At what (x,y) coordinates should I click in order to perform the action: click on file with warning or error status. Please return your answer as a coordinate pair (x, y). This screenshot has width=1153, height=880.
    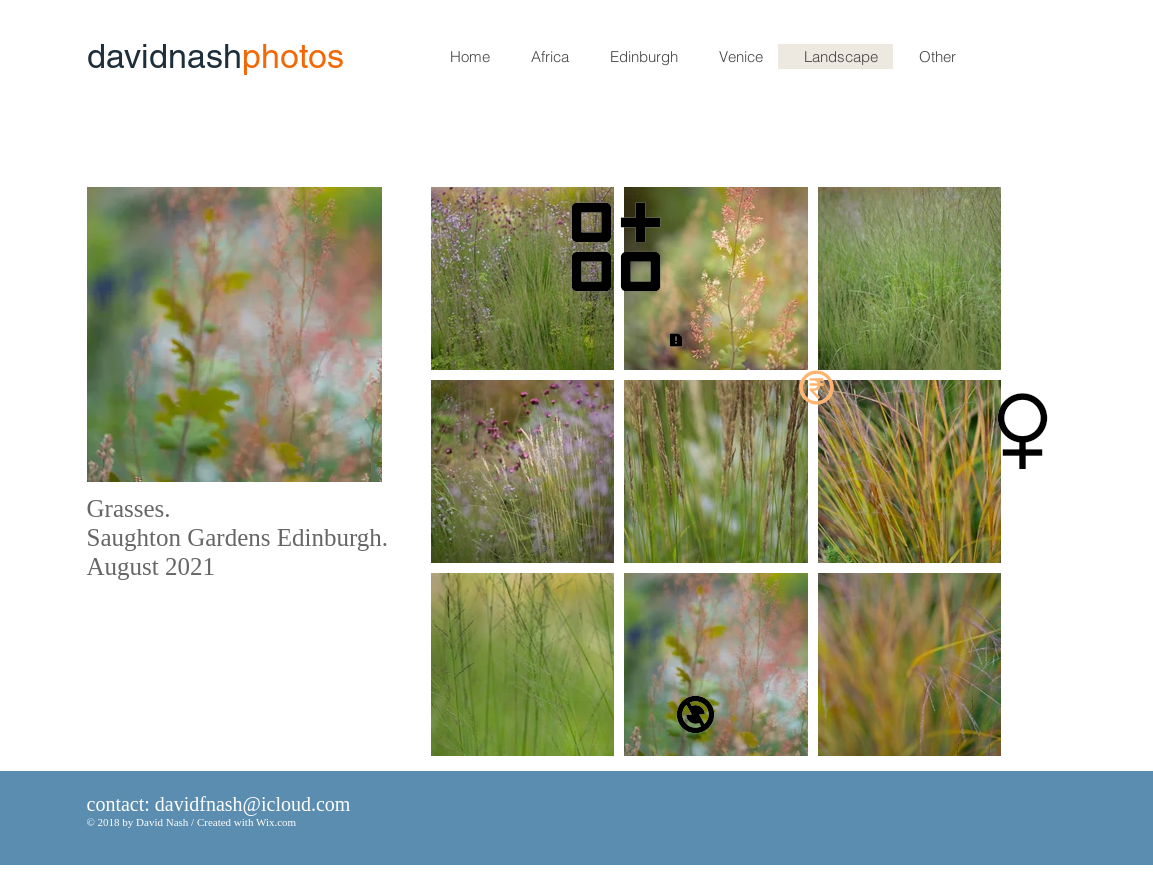
    Looking at the image, I should click on (676, 340).